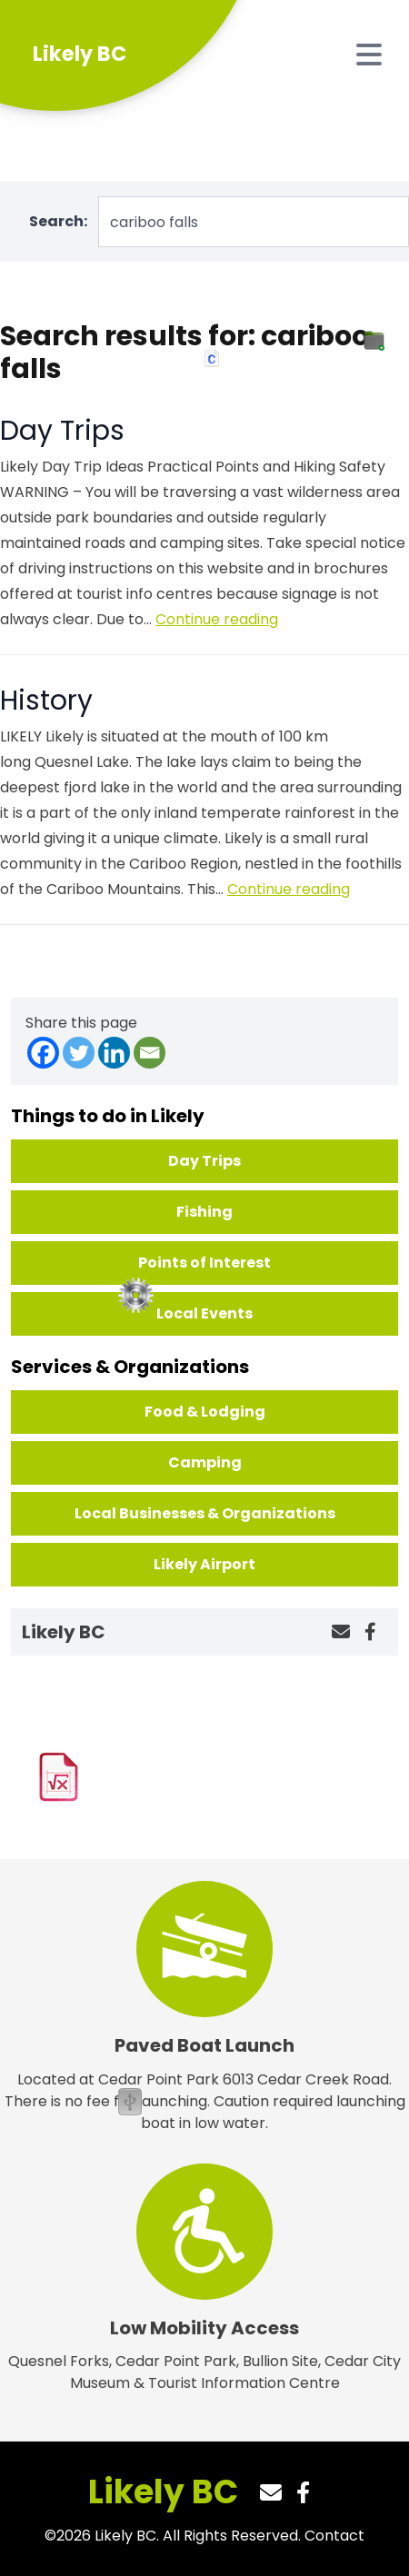 The width and height of the screenshot is (409, 2576). Describe the element at coordinates (212, 358) in the screenshot. I see `a C programming language source file` at that location.